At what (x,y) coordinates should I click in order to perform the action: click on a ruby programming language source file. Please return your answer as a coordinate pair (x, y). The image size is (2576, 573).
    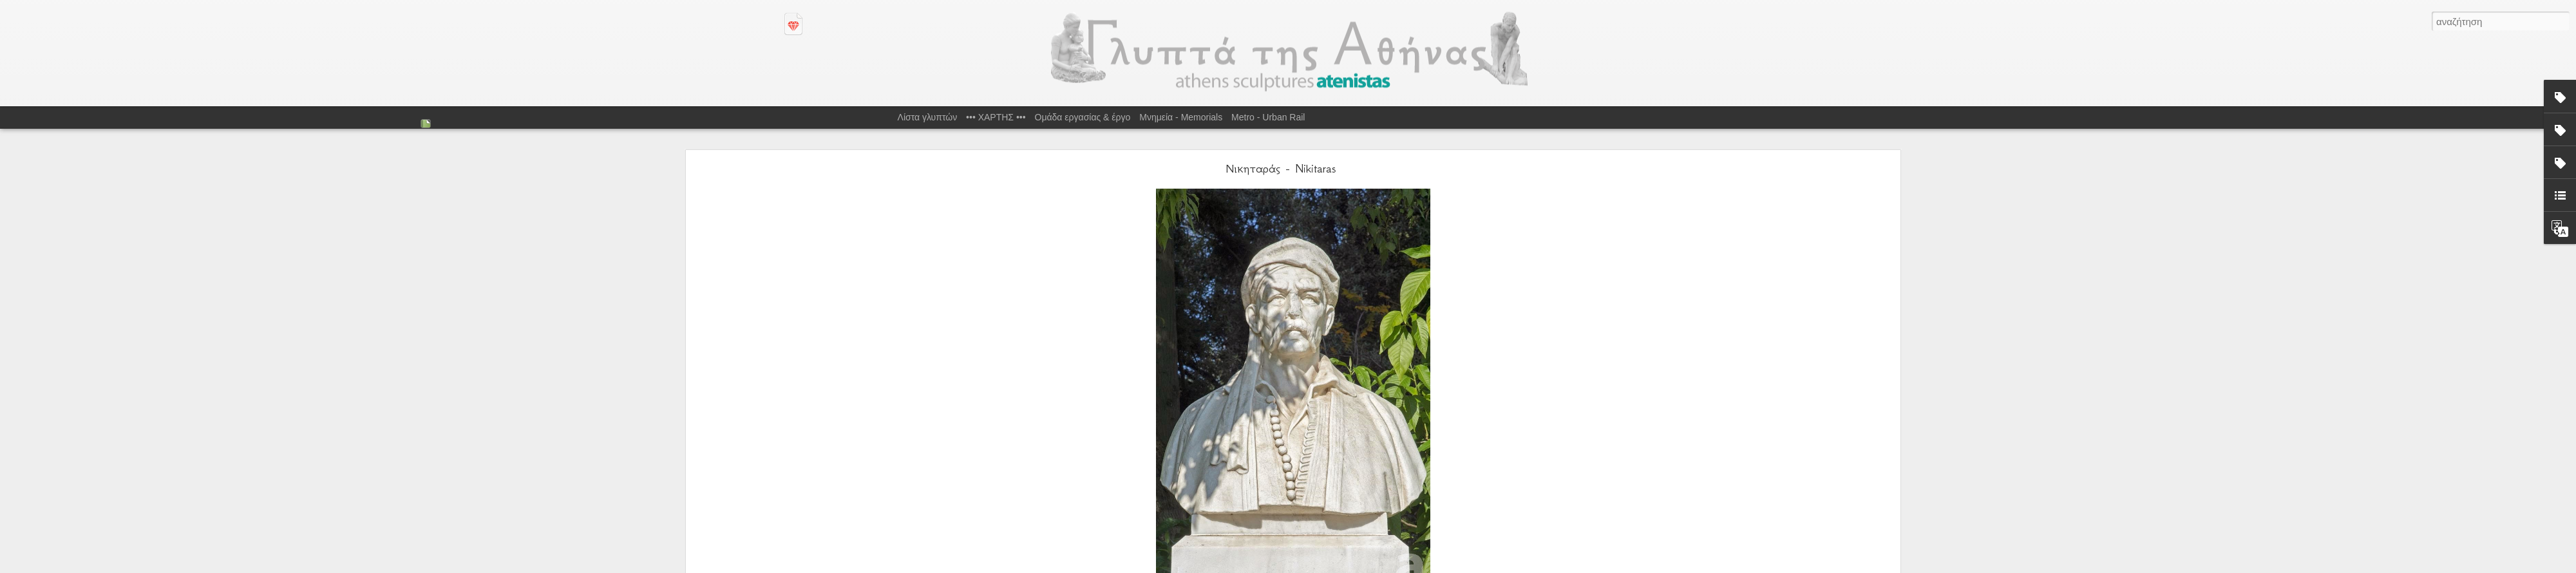
    Looking at the image, I should click on (793, 24).